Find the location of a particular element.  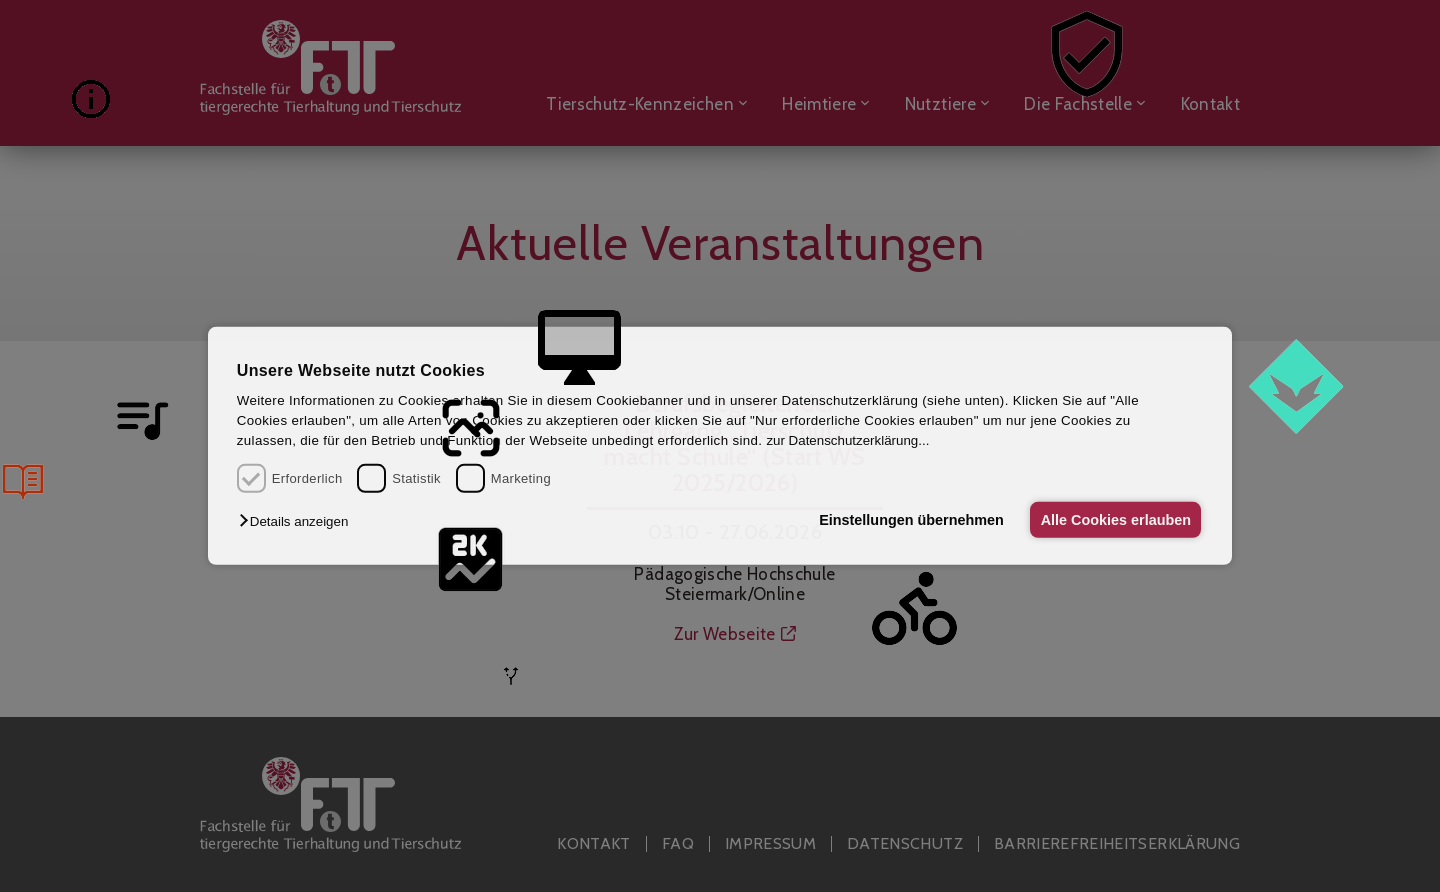

view alternative routes is located at coordinates (511, 676).